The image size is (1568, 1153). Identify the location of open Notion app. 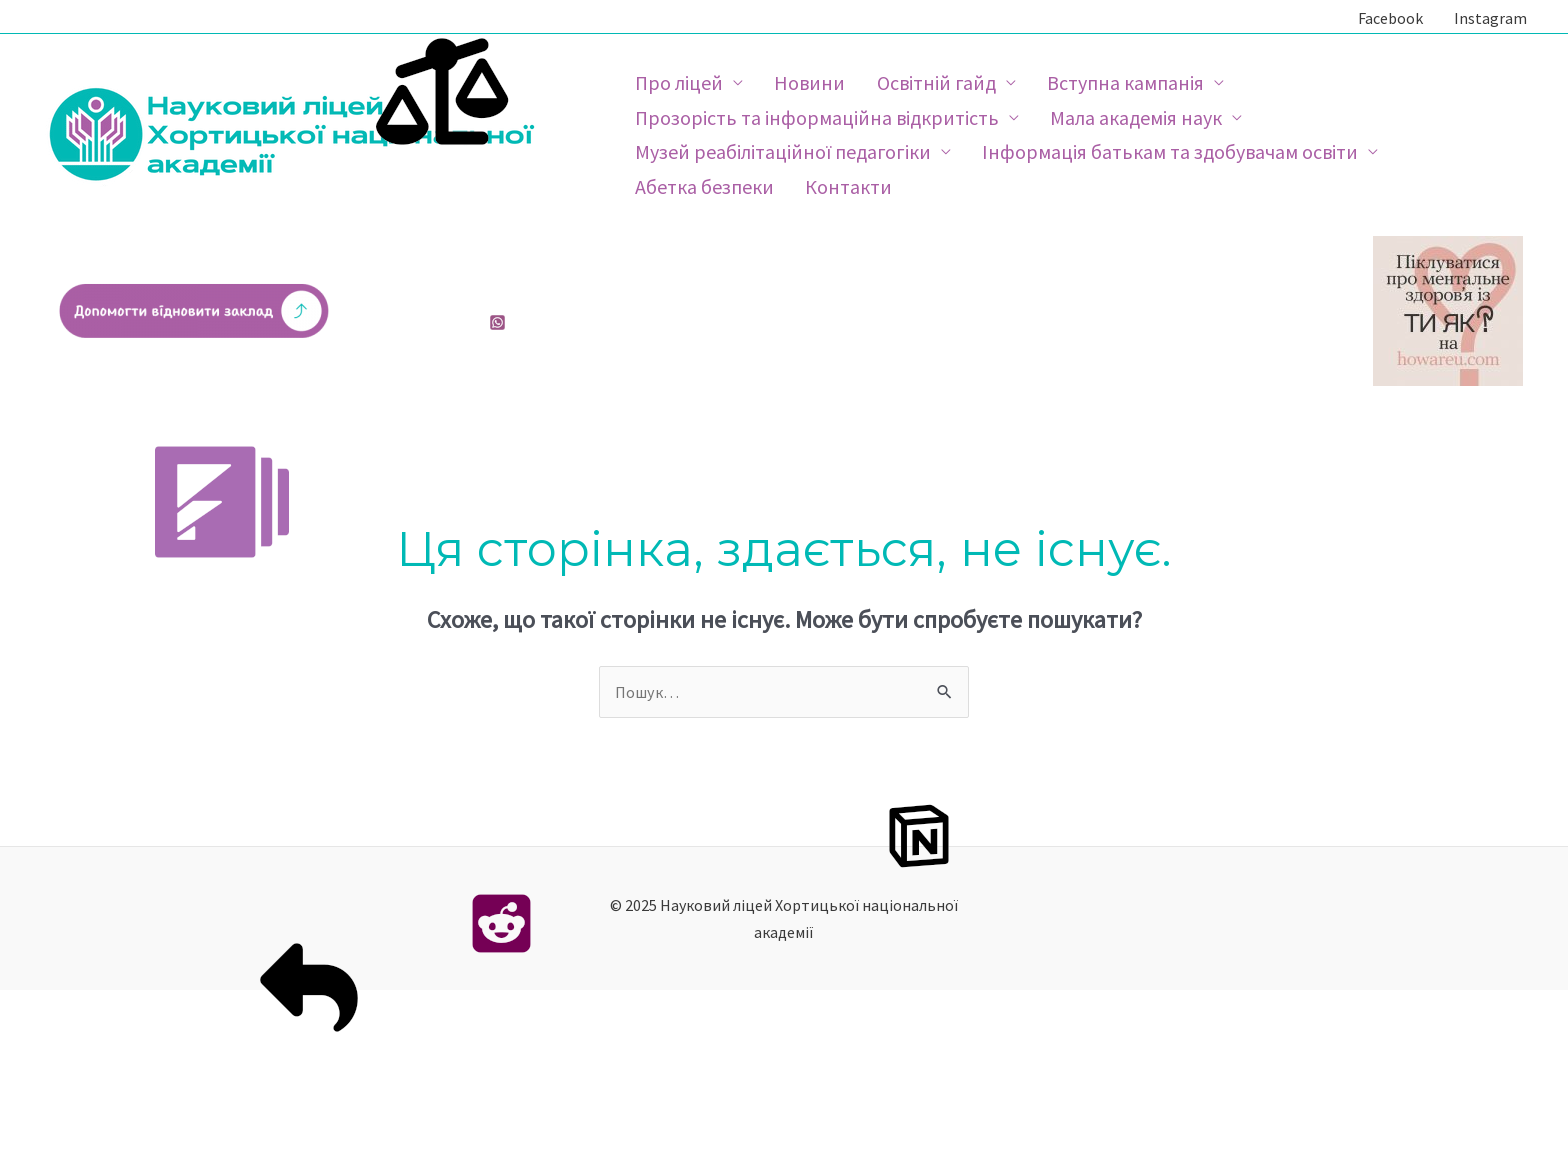
(919, 836).